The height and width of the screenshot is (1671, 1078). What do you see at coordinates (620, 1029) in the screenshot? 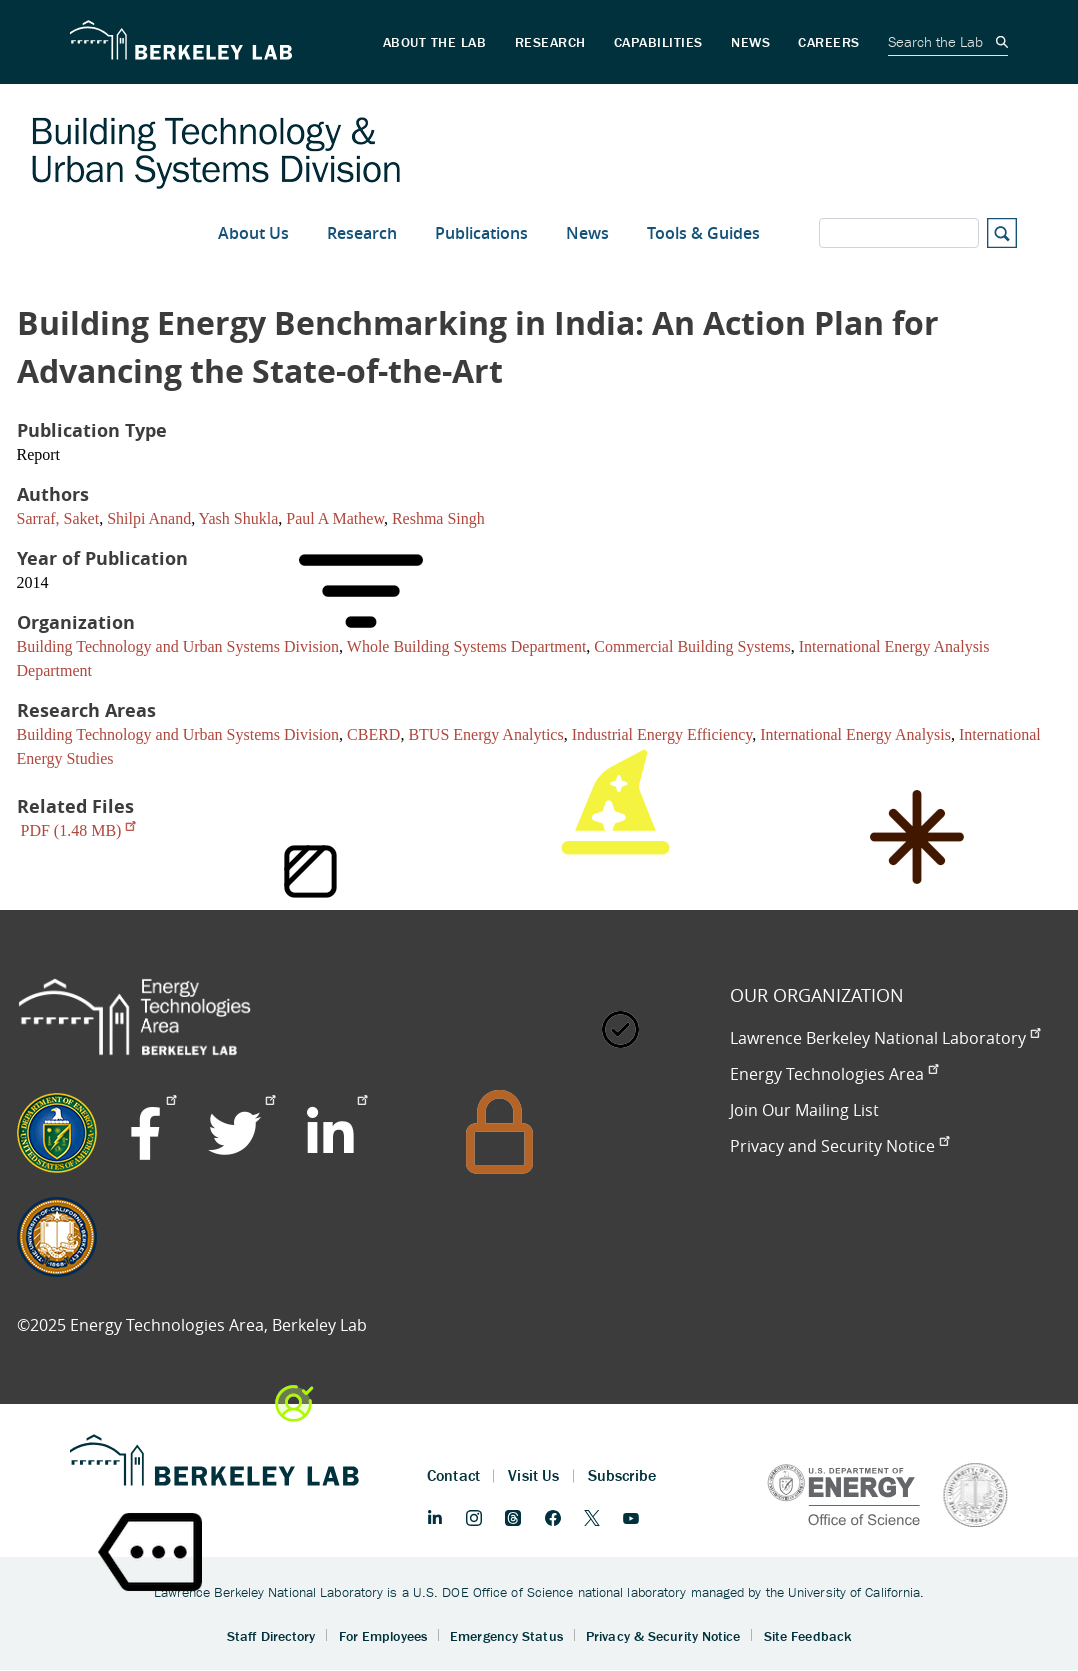
I see `indicates a completed or successful action` at bounding box center [620, 1029].